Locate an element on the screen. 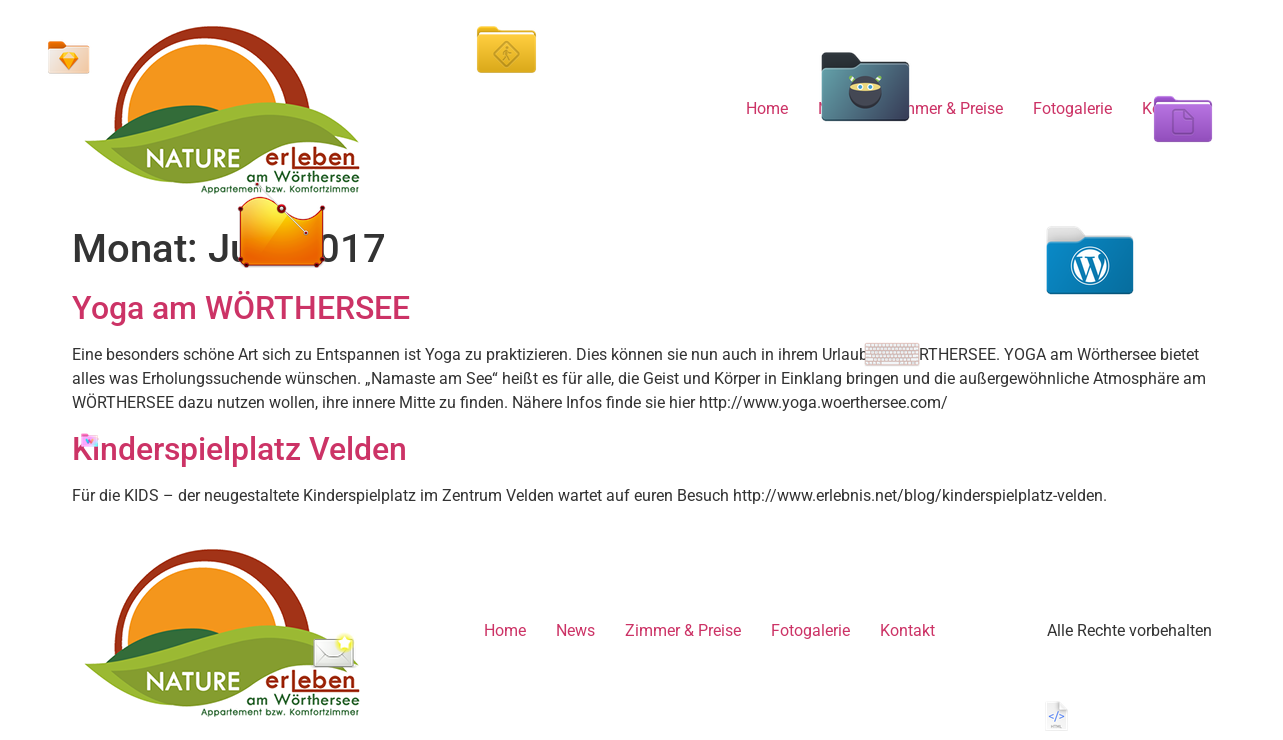 Image resolution: width=1283 pixels, height=740 pixels. open your documents folder is located at coordinates (1183, 119).